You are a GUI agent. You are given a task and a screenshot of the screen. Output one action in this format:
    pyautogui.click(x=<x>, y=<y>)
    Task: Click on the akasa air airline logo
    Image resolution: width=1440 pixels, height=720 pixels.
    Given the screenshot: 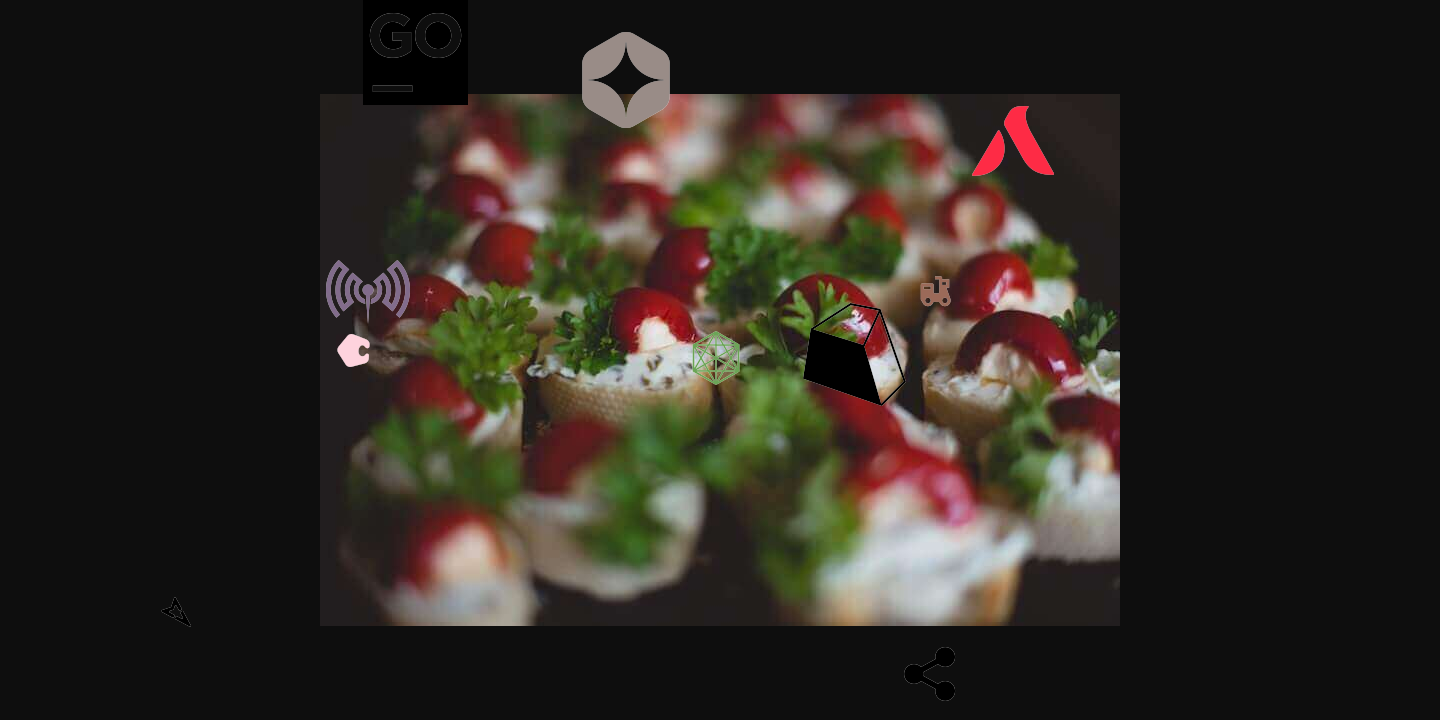 What is the action you would take?
    pyautogui.click(x=1013, y=141)
    